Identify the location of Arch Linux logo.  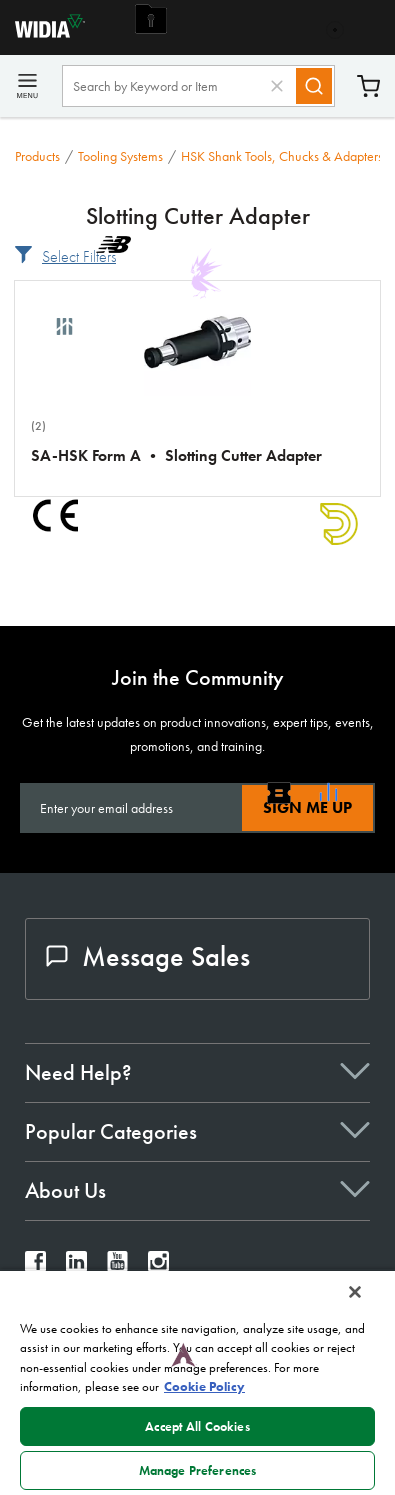
(184, 1355).